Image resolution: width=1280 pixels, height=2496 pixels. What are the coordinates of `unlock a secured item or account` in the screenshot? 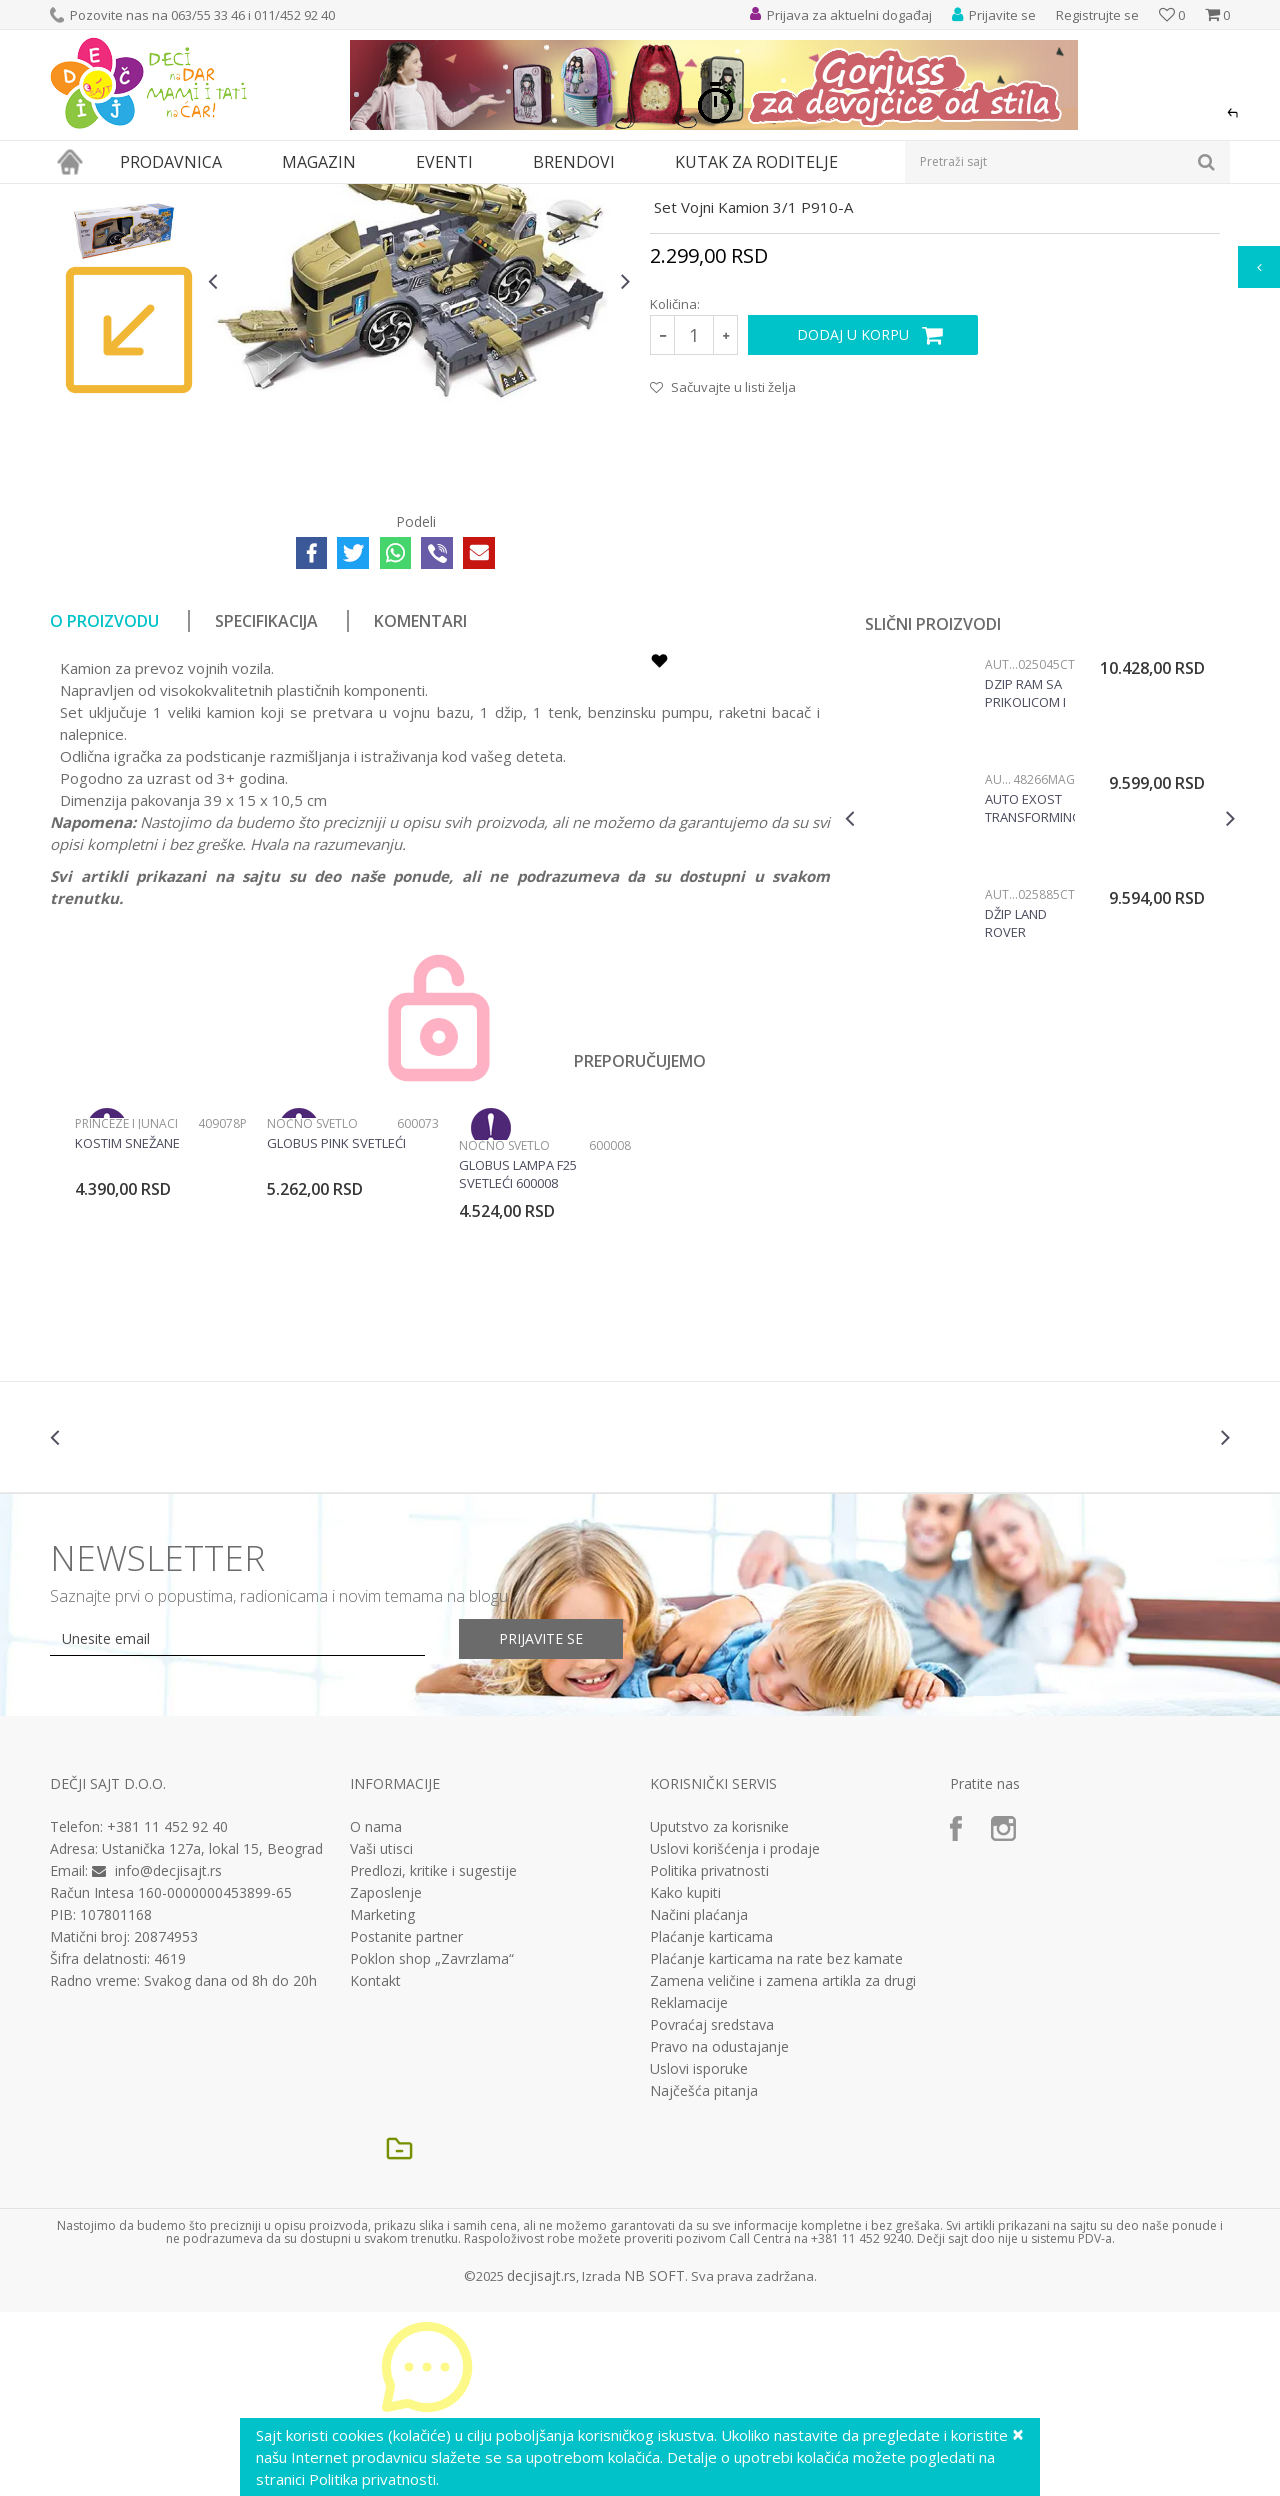 It's located at (439, 1018).